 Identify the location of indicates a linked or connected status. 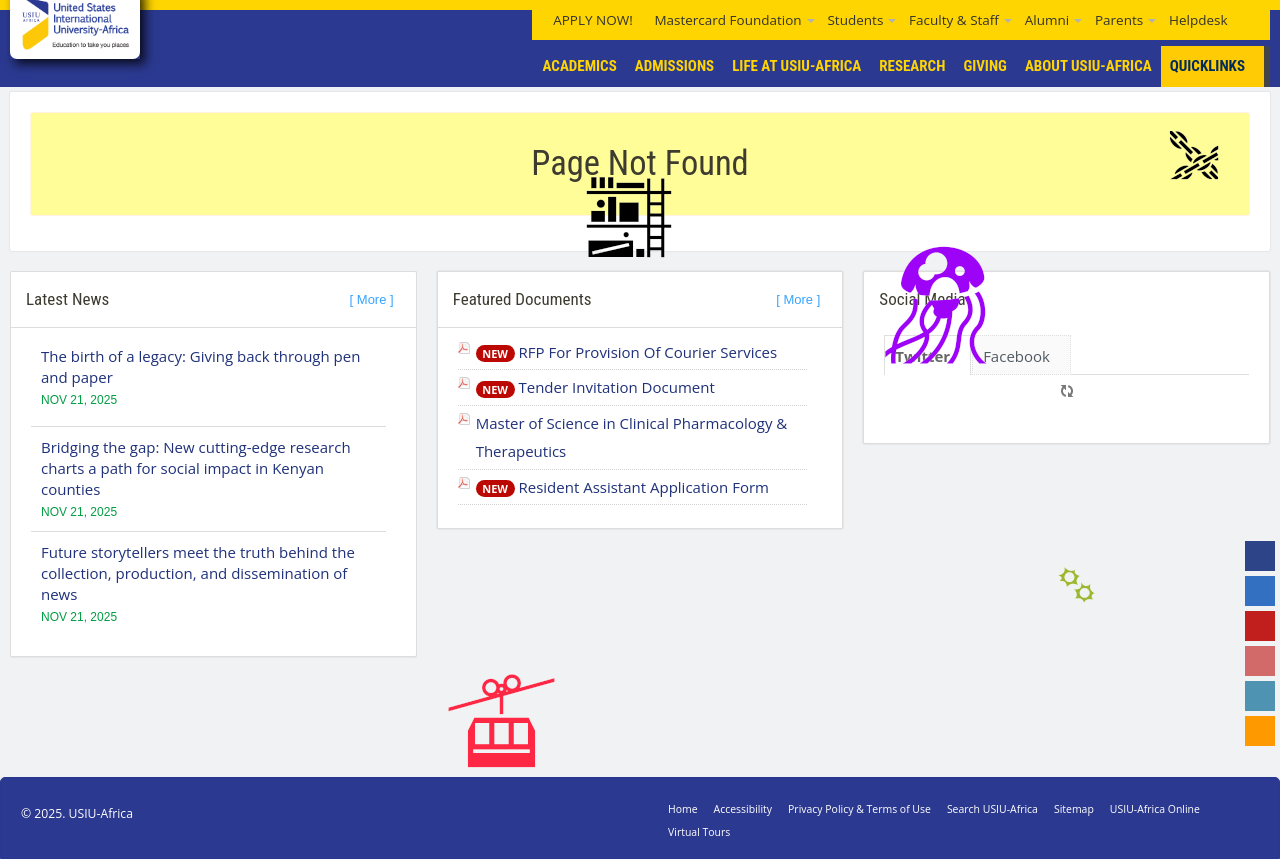
(1194, 155).